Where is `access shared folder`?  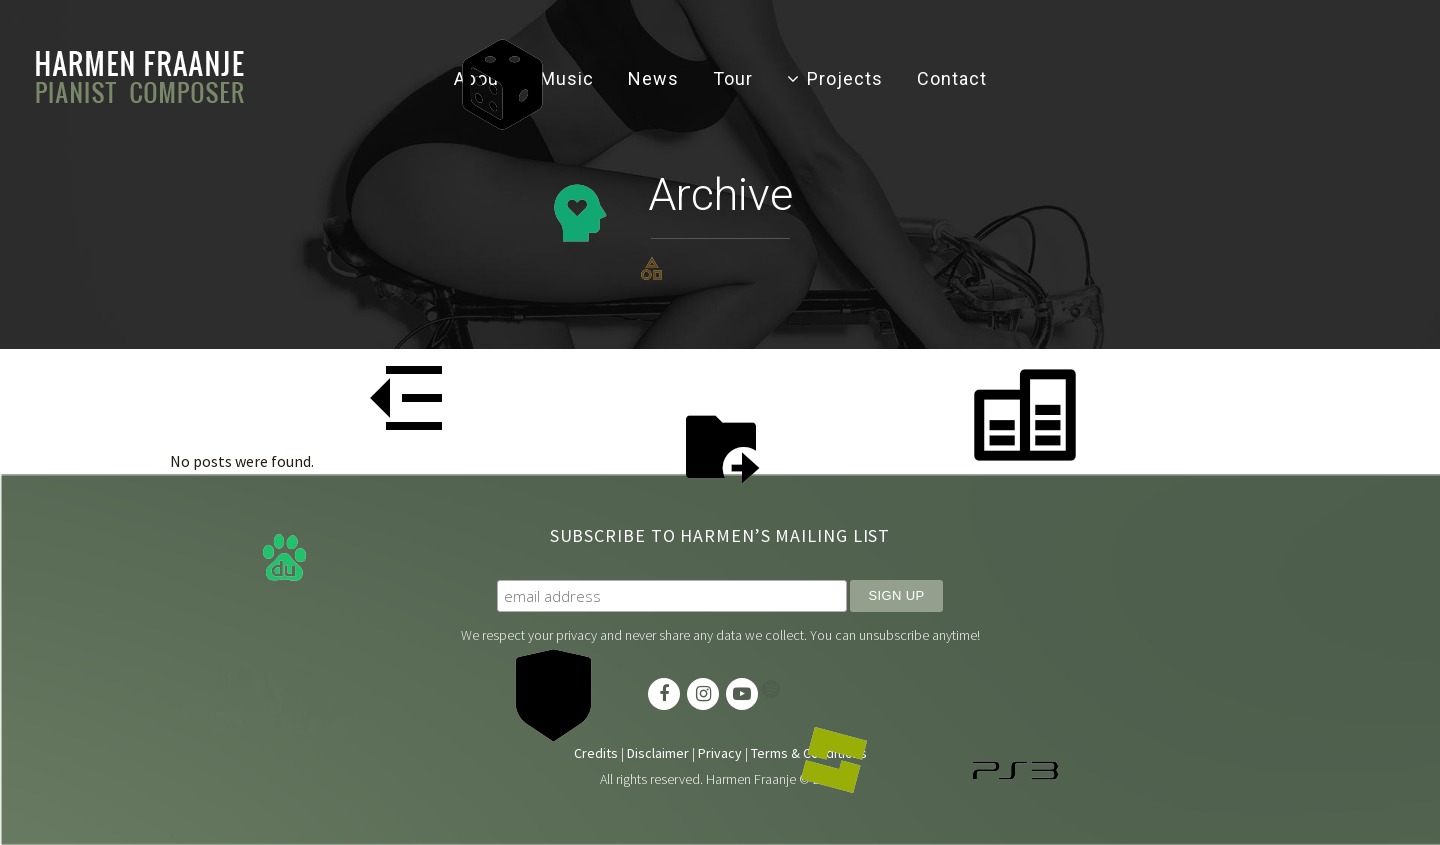 access shared folder is located at coordinates (721, 447).